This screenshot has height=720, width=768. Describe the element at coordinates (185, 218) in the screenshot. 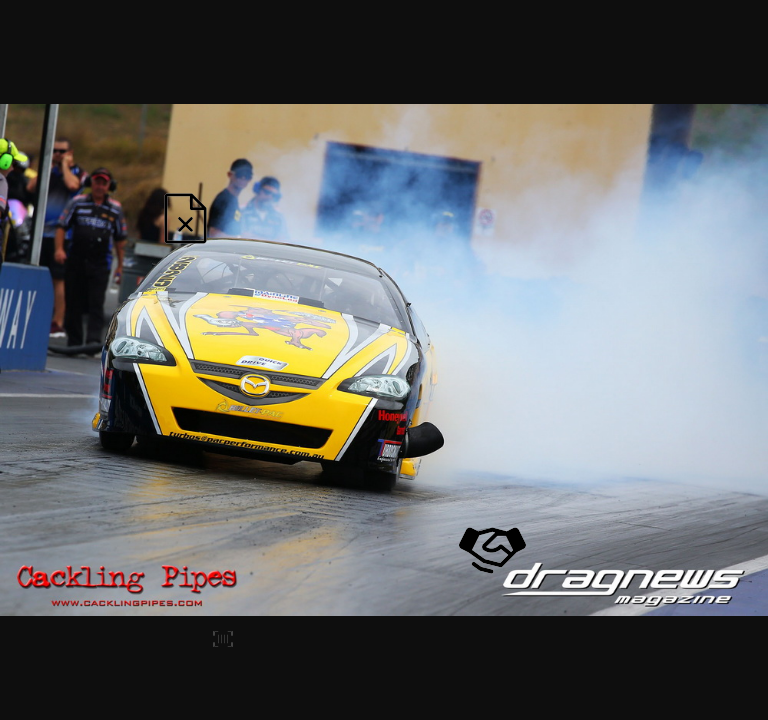

I see `delete or remove a file` at that location.